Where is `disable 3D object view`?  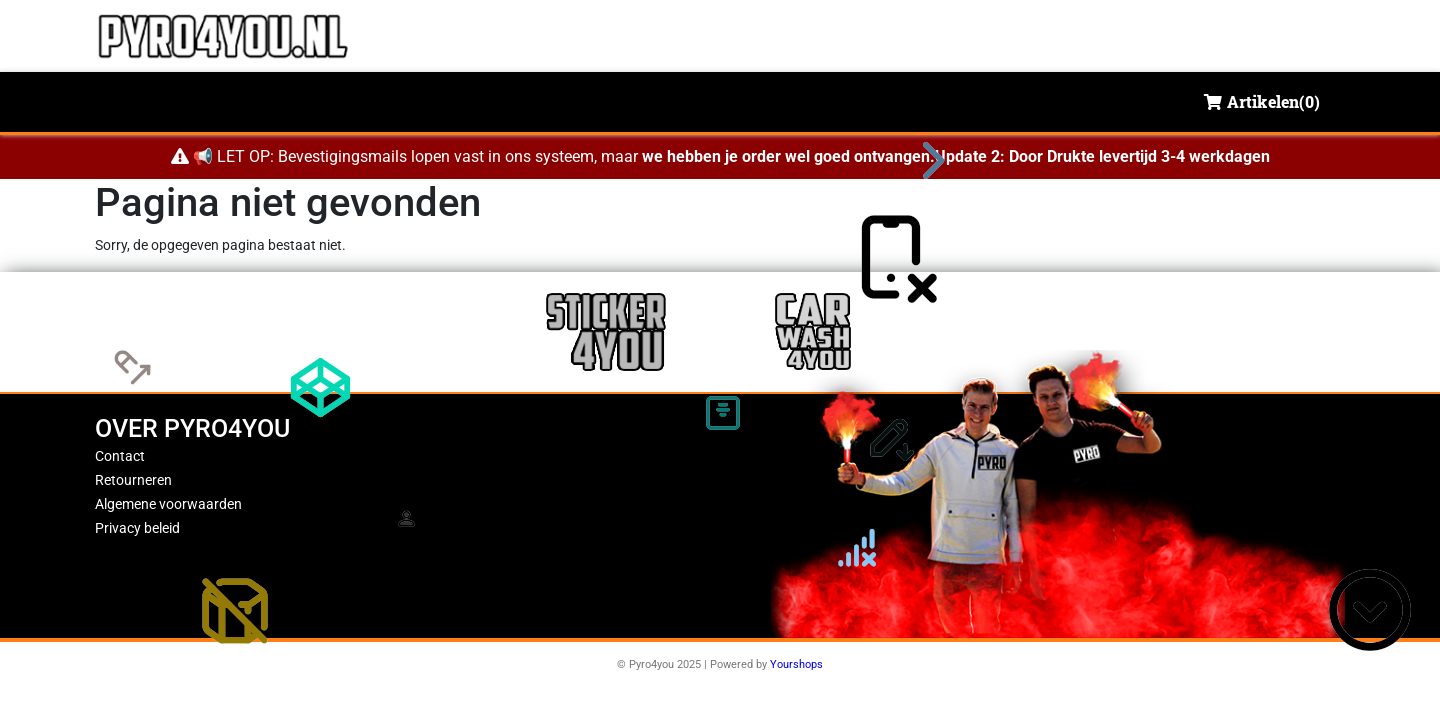
disable 3D object view is located at coordinates (235, 611).